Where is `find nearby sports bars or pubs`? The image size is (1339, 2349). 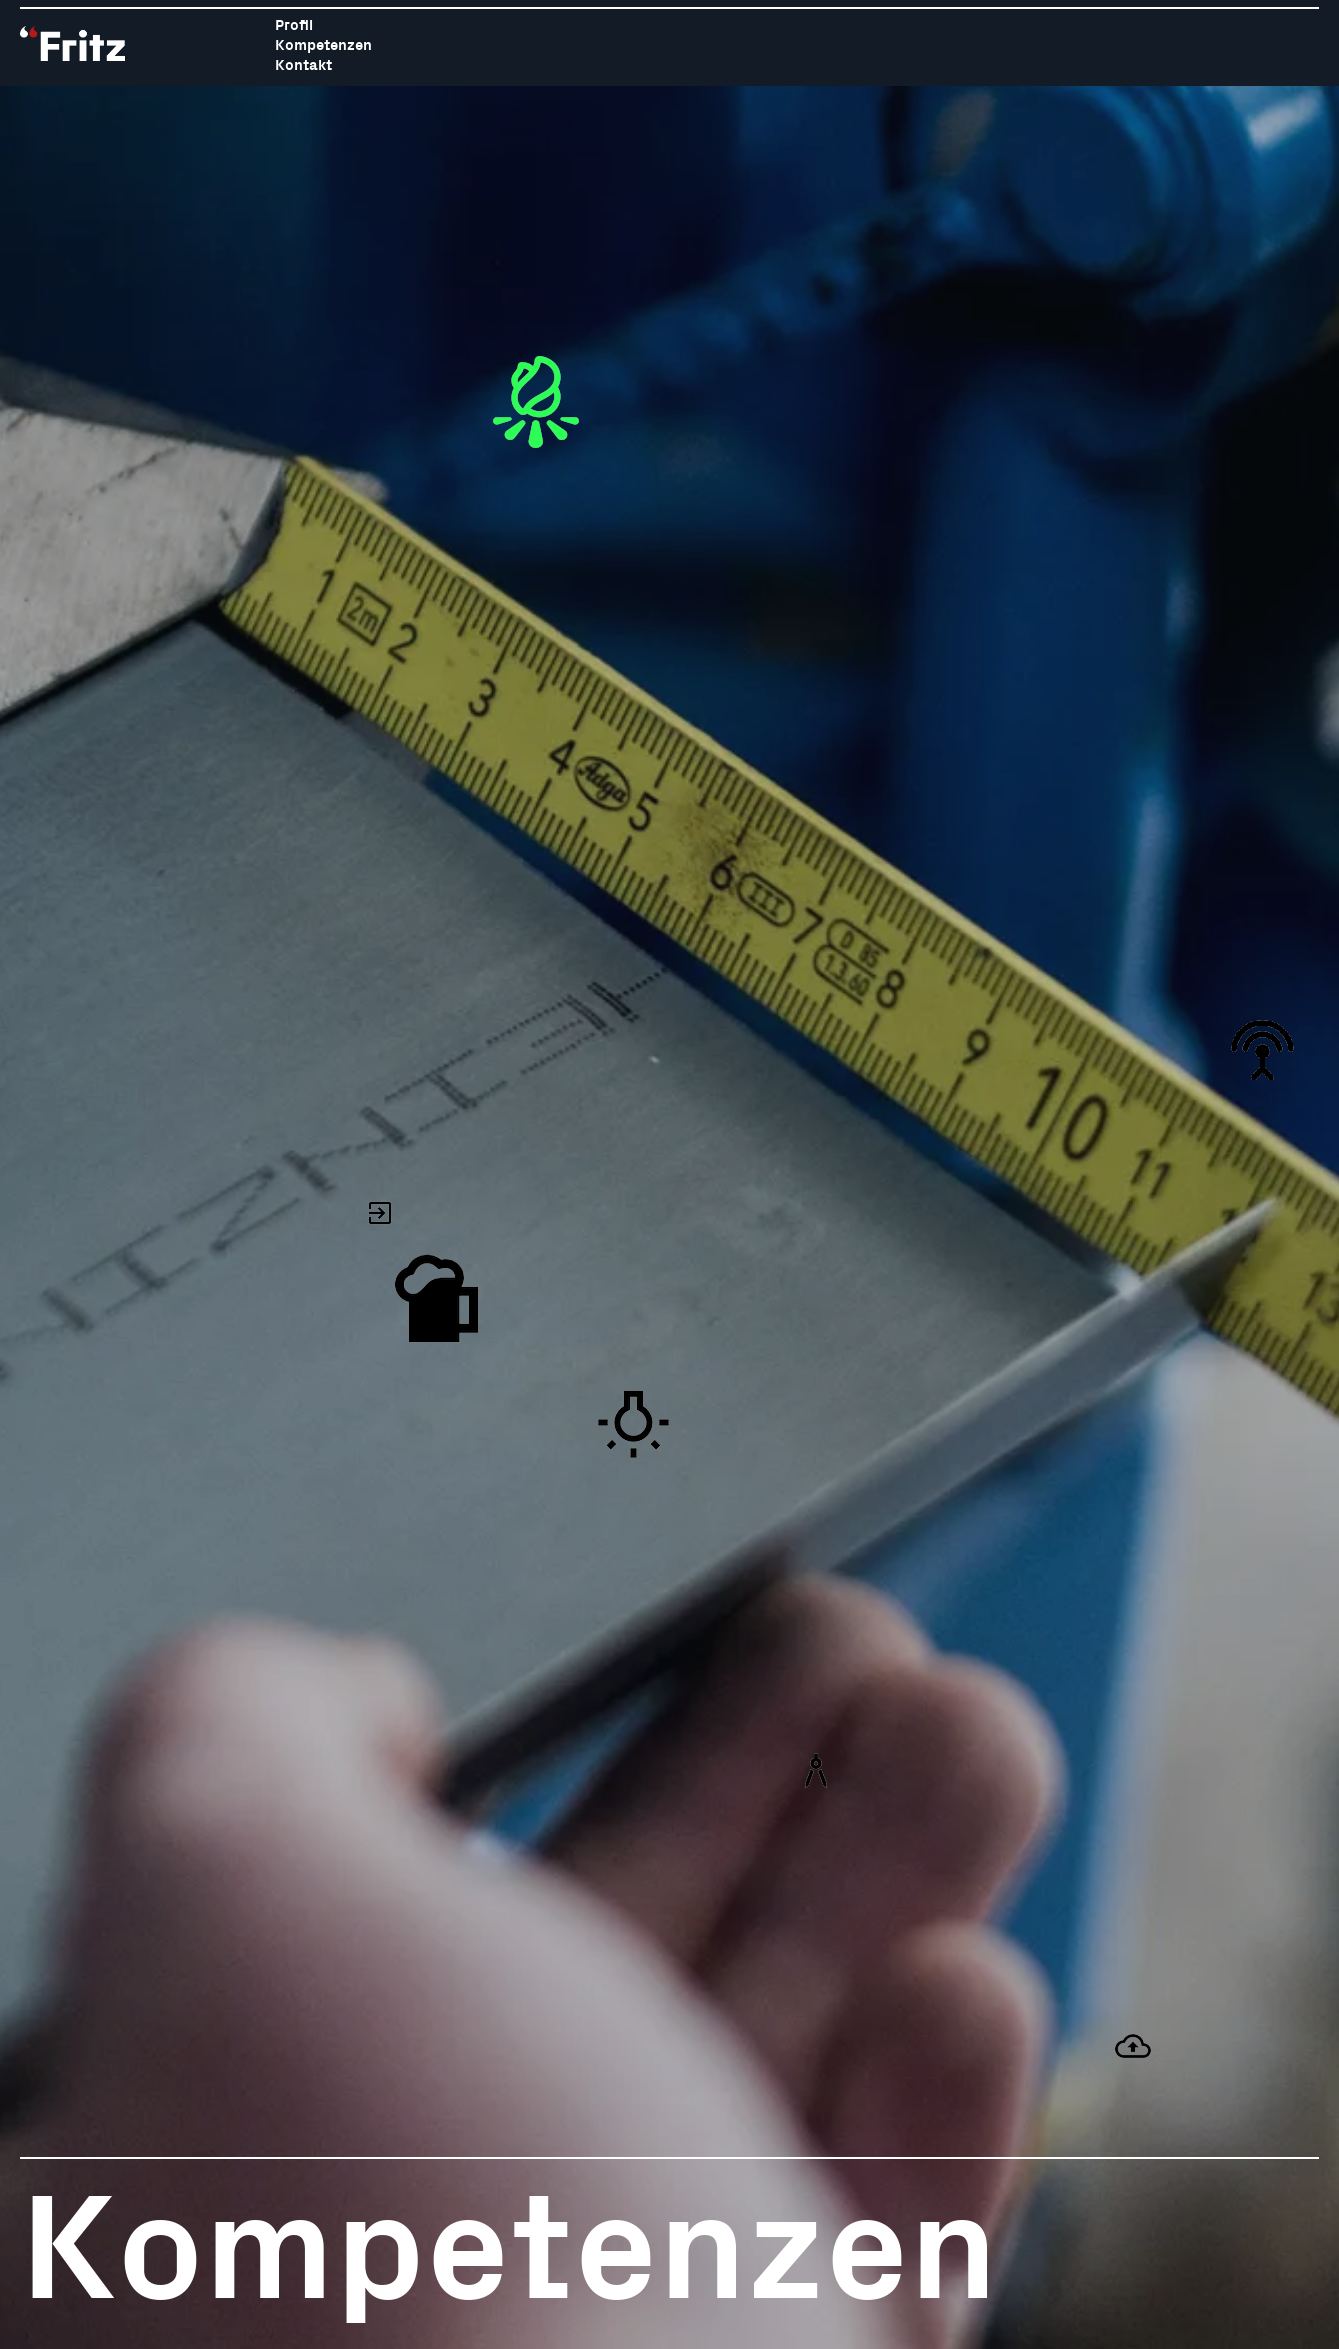 find nearby sports bars or pubs is located at coordinates (436, 1300).